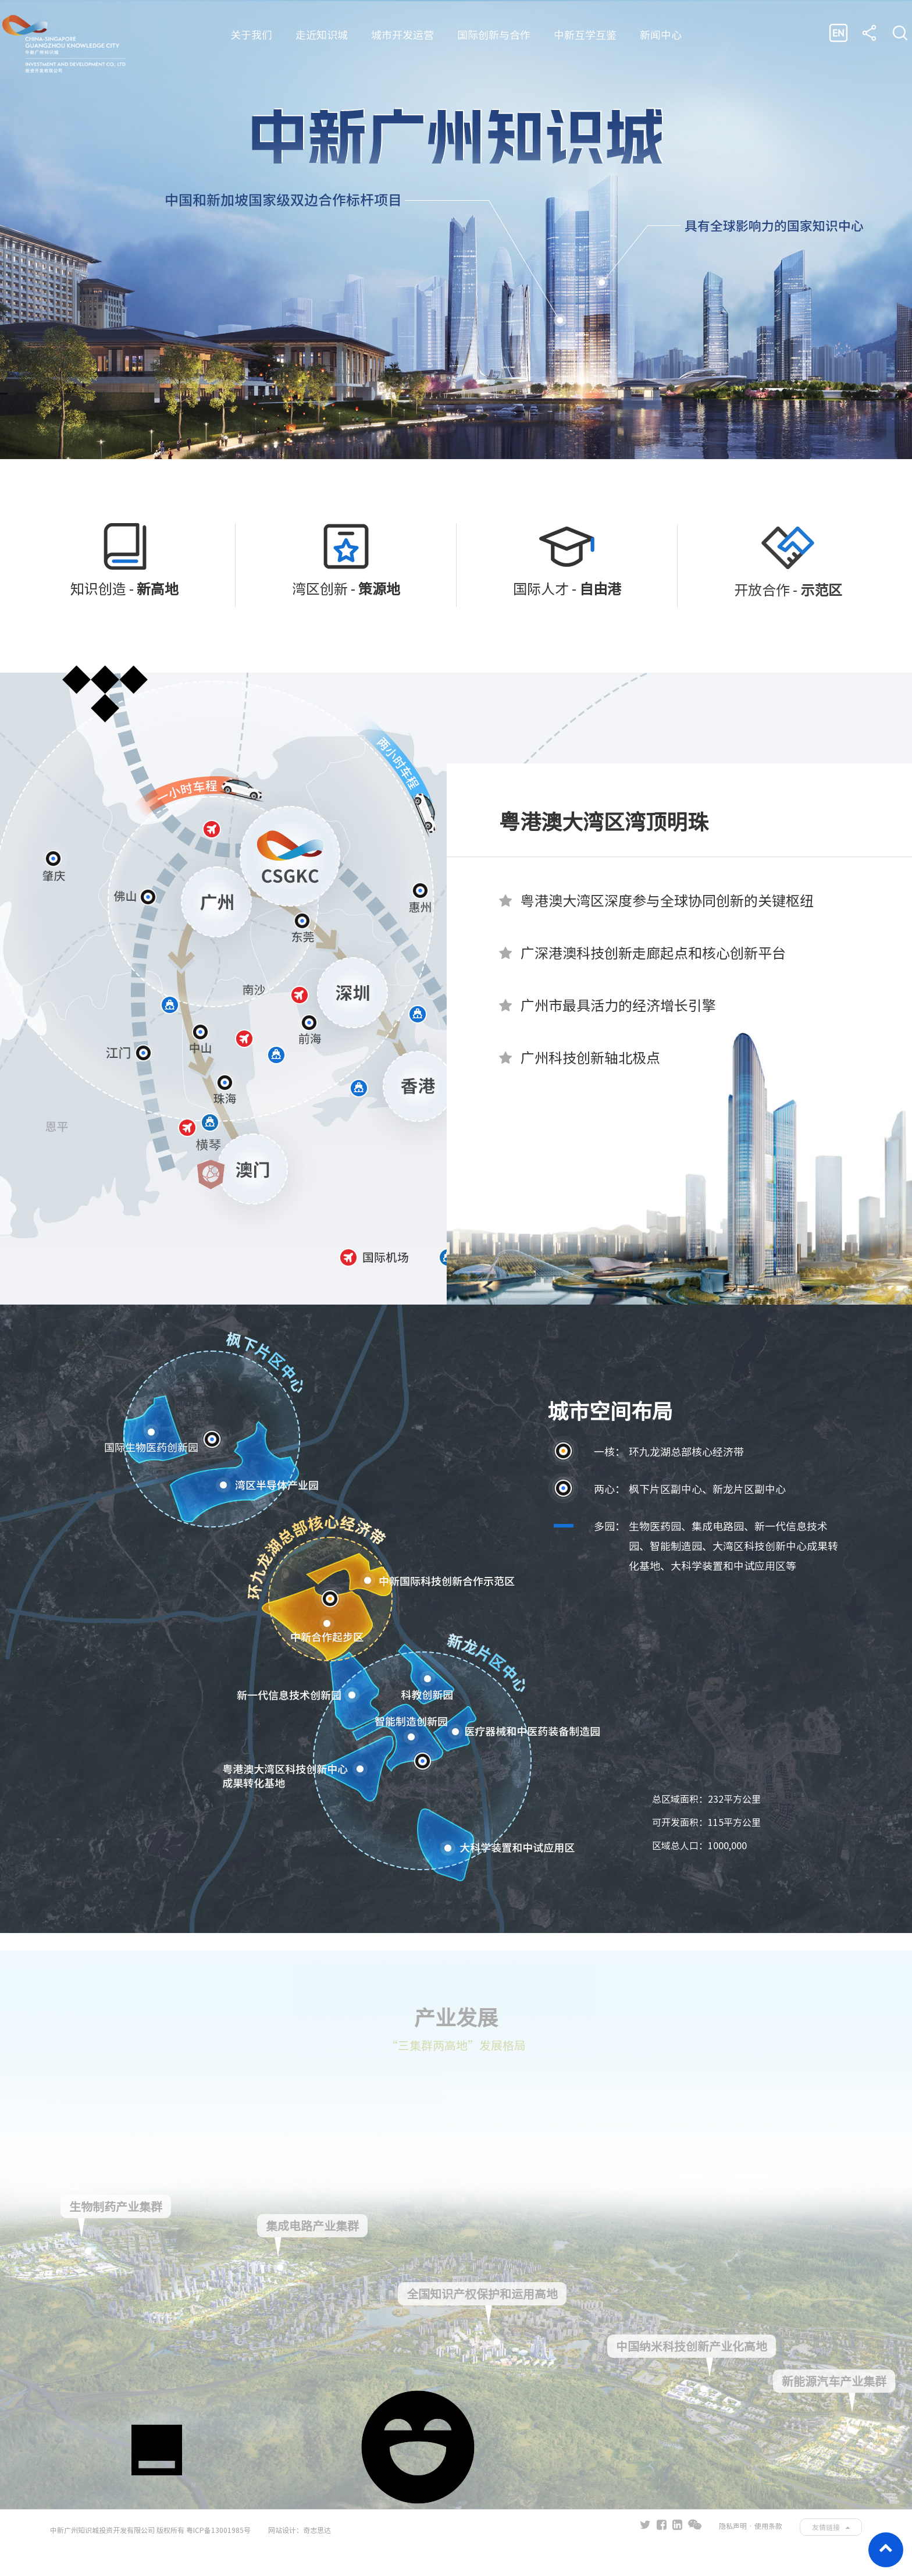 The image size is (912, 2576). Describe the element at coordinates (156, 2450) in the screenshot. I see `orange telecom company logo` at that location.